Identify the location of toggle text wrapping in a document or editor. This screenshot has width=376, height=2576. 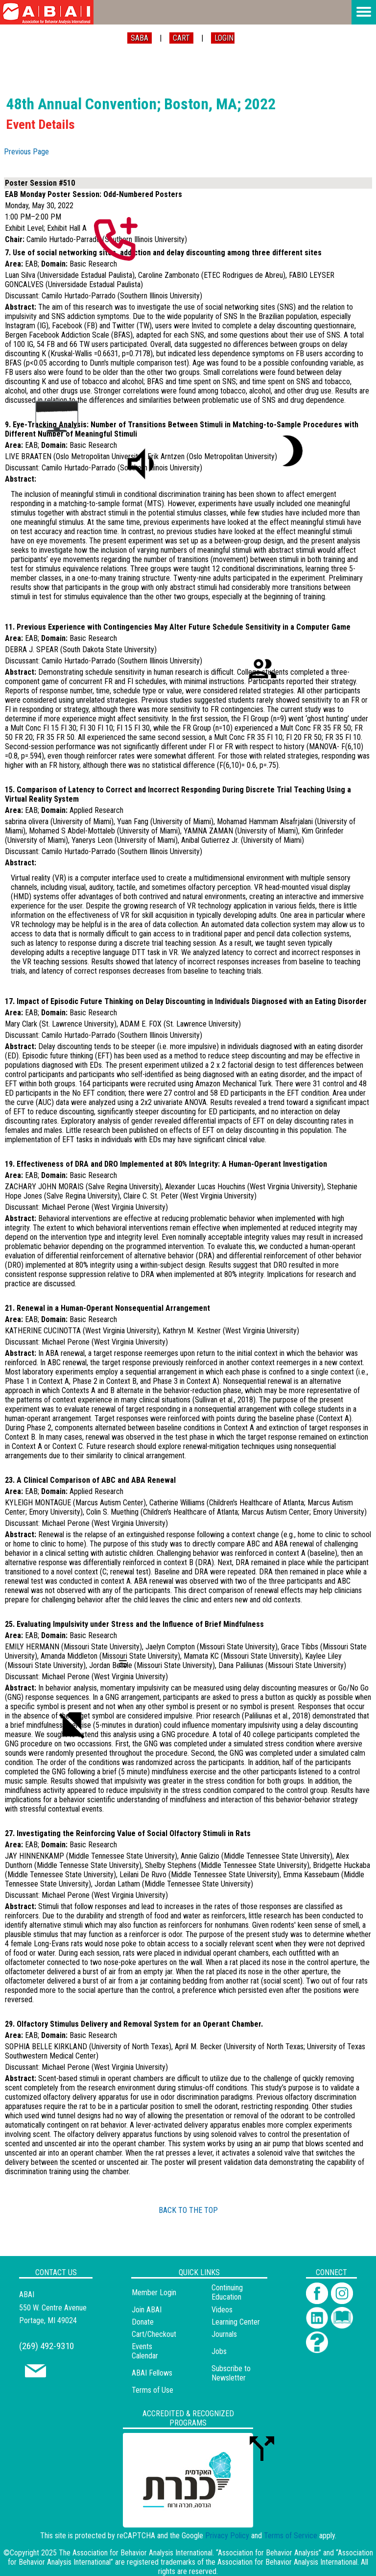
(123, 1664).